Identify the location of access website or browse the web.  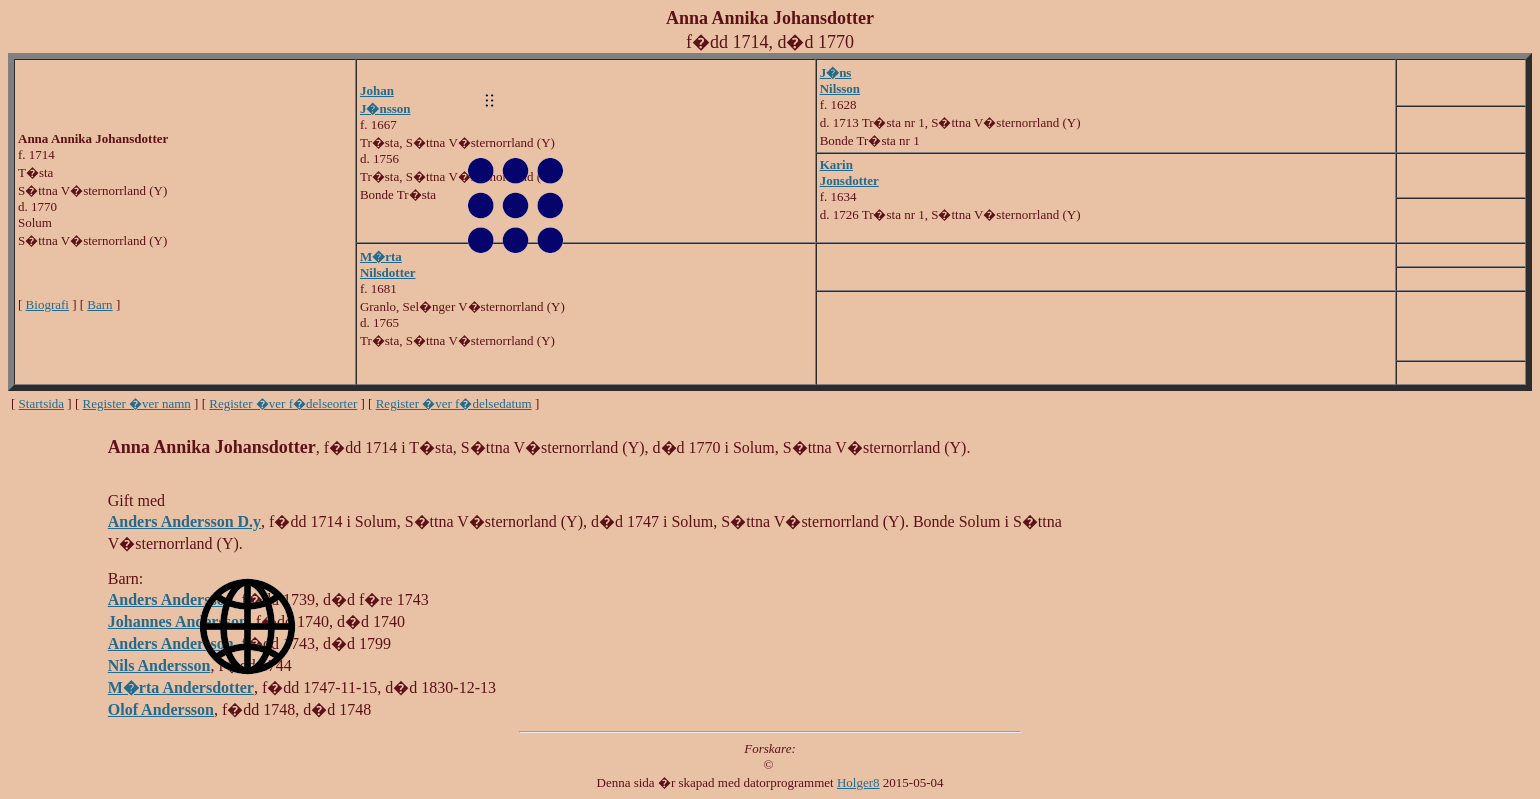
(247, 626).